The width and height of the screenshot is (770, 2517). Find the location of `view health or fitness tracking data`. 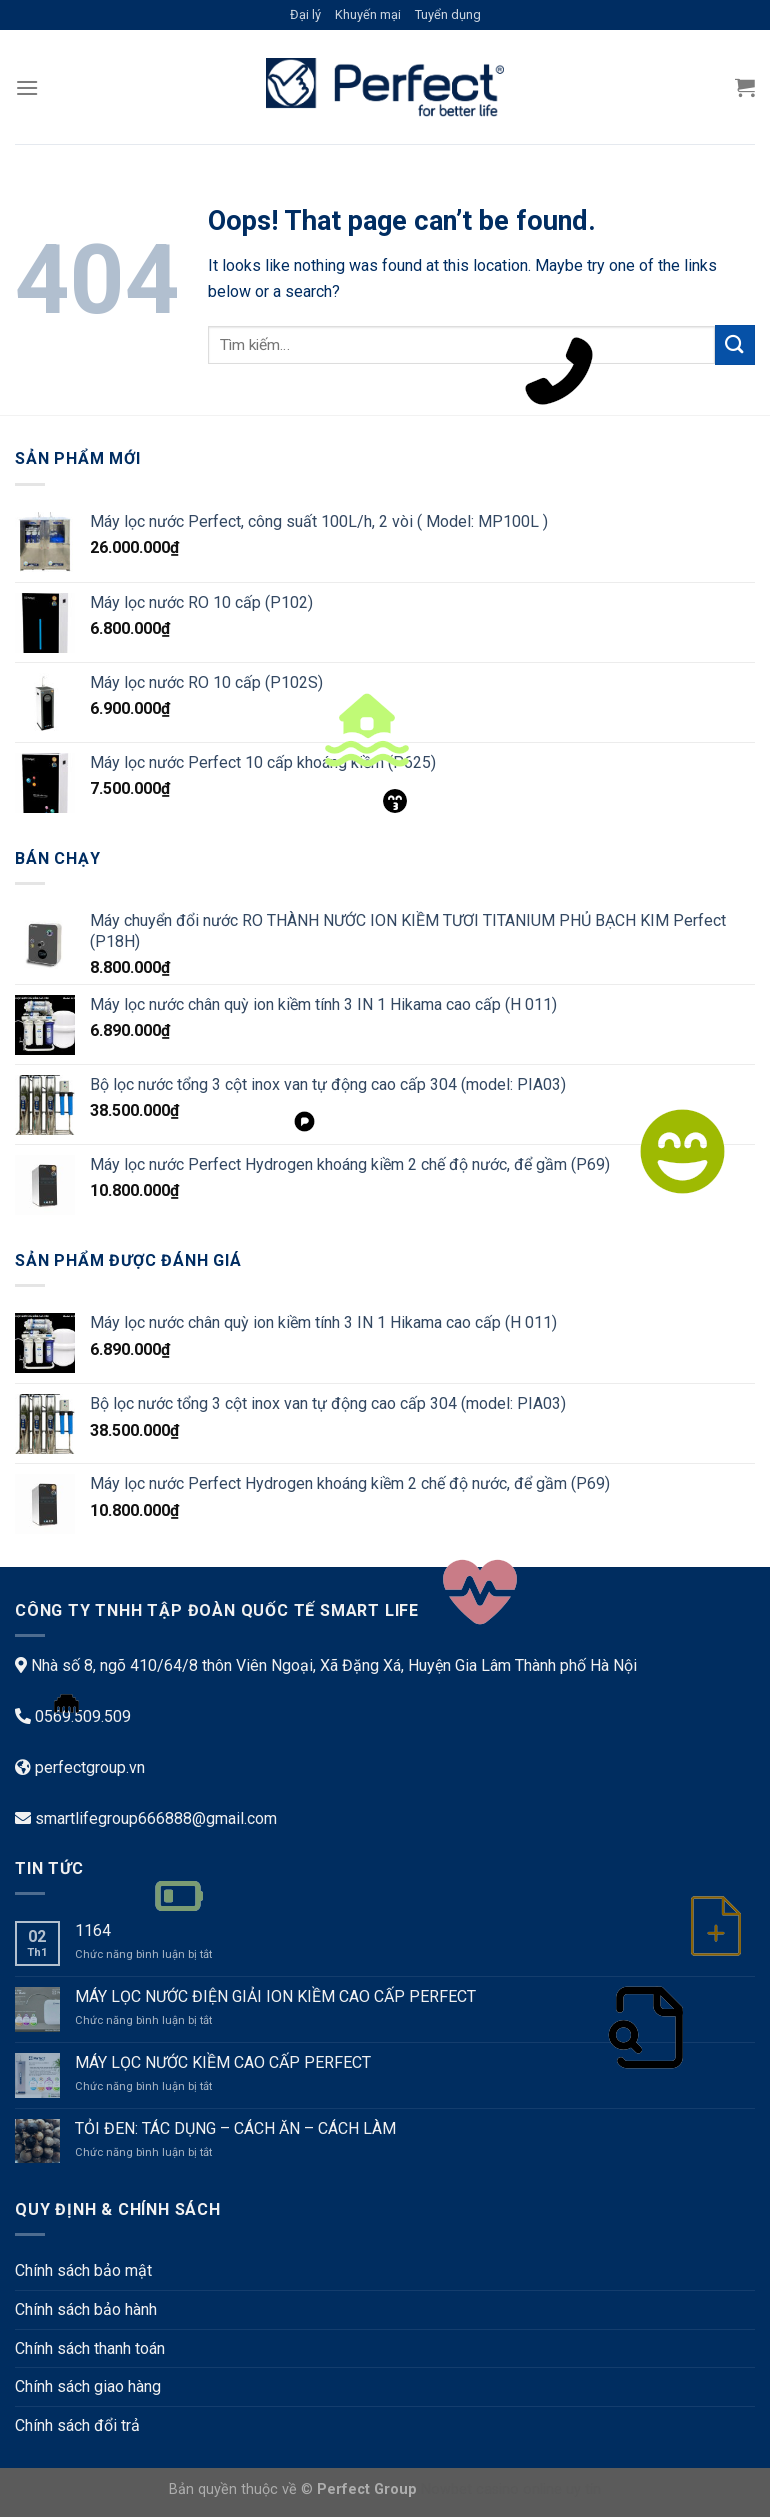

view health or fitness tracking data is located at coordinates (480, 1592).